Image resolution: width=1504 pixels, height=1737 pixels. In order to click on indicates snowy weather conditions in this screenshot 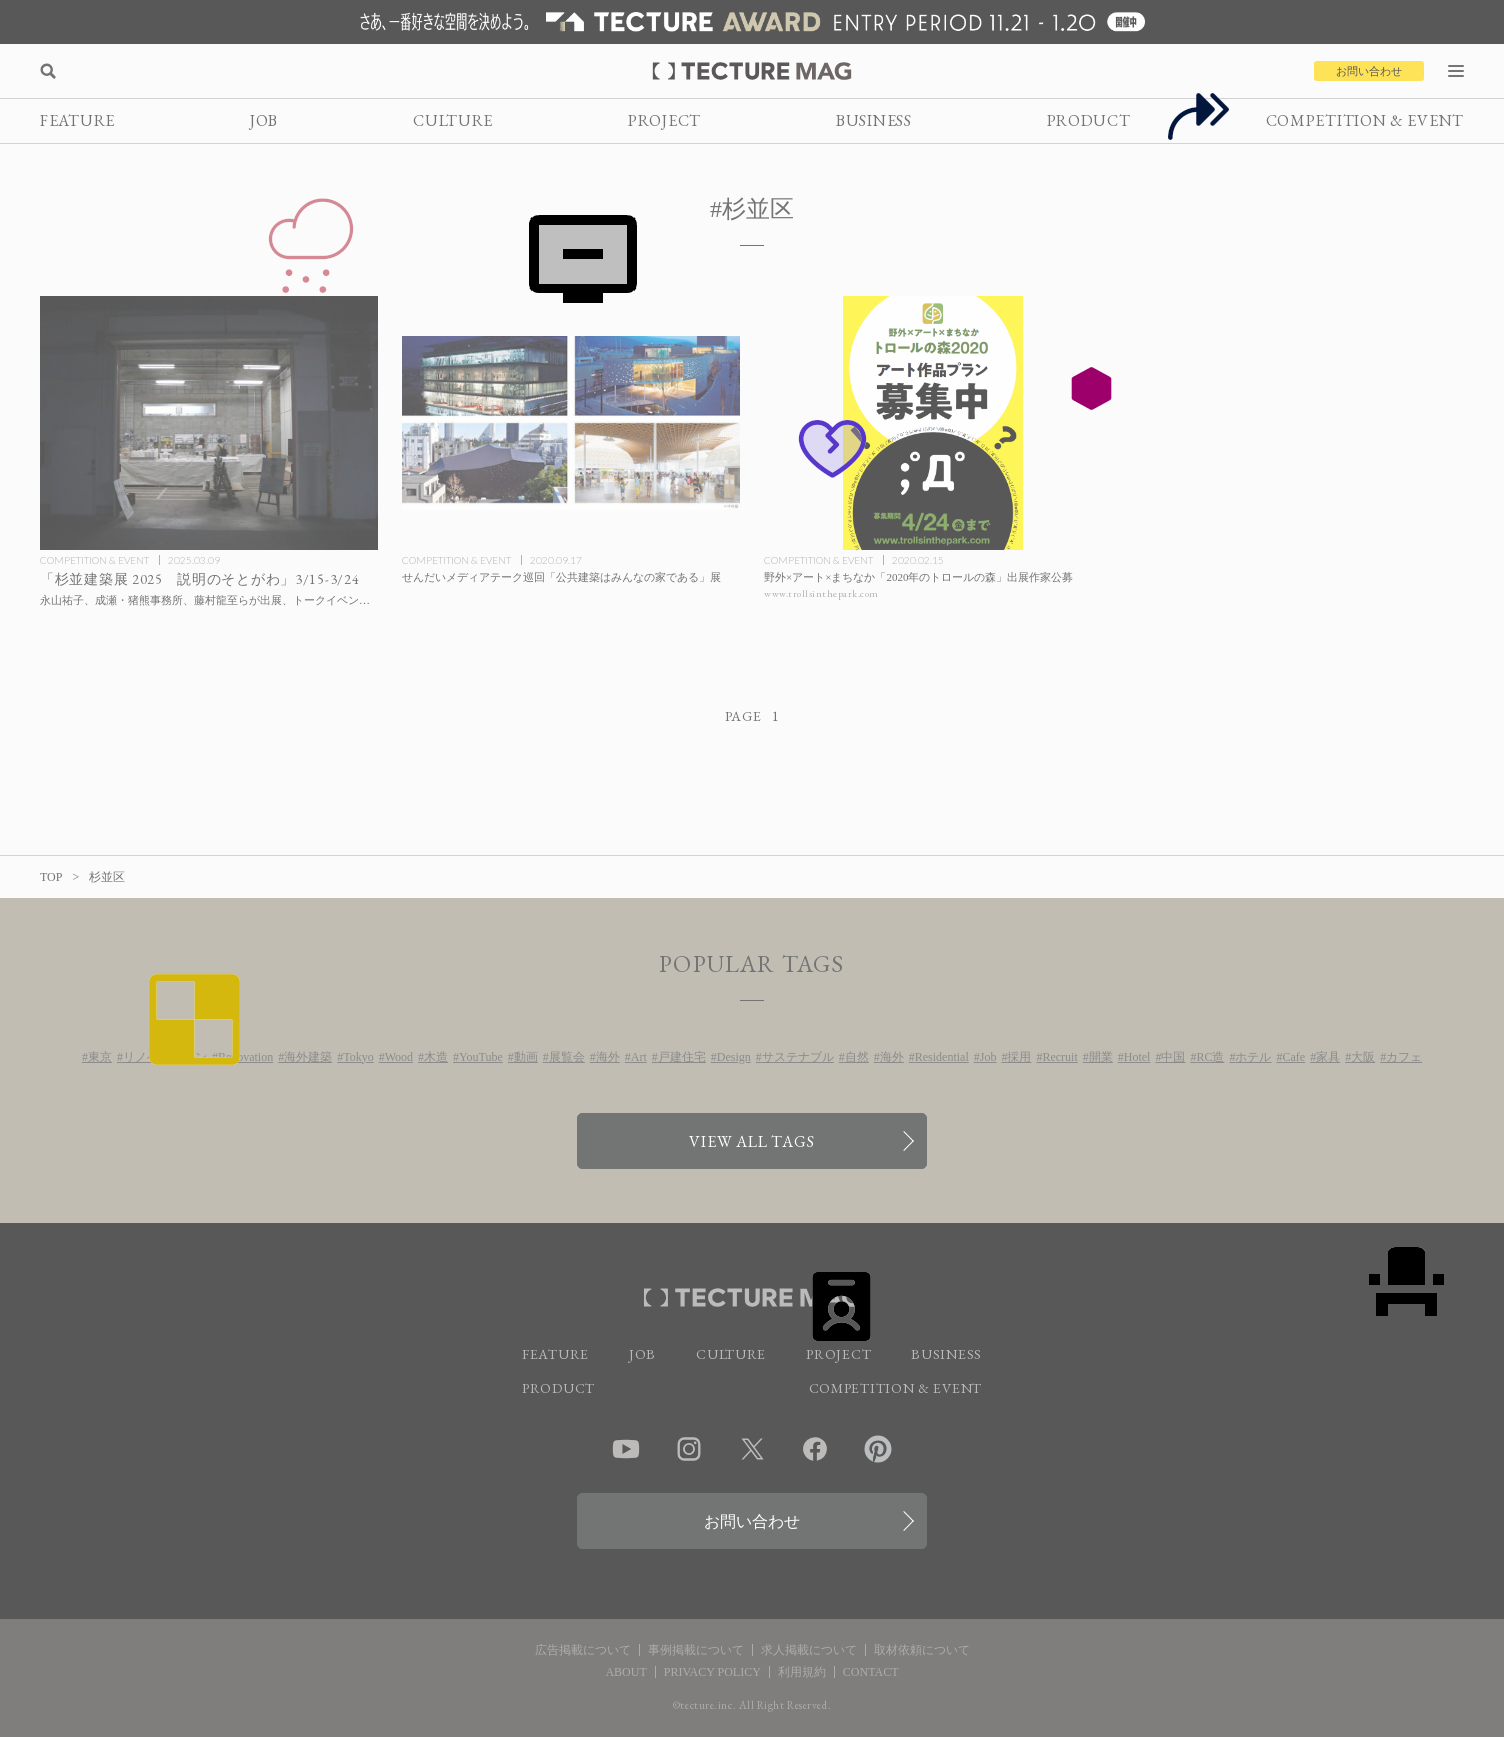, I will do `click(311, 244)`.